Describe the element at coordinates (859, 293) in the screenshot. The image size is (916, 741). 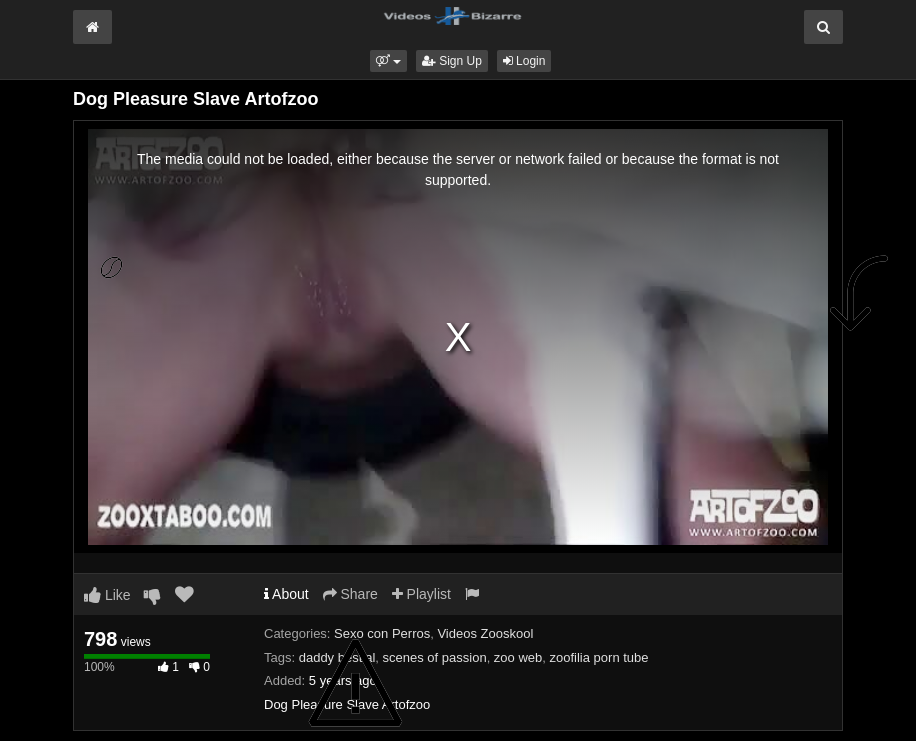
I see `go back and down in navigation` at that location.